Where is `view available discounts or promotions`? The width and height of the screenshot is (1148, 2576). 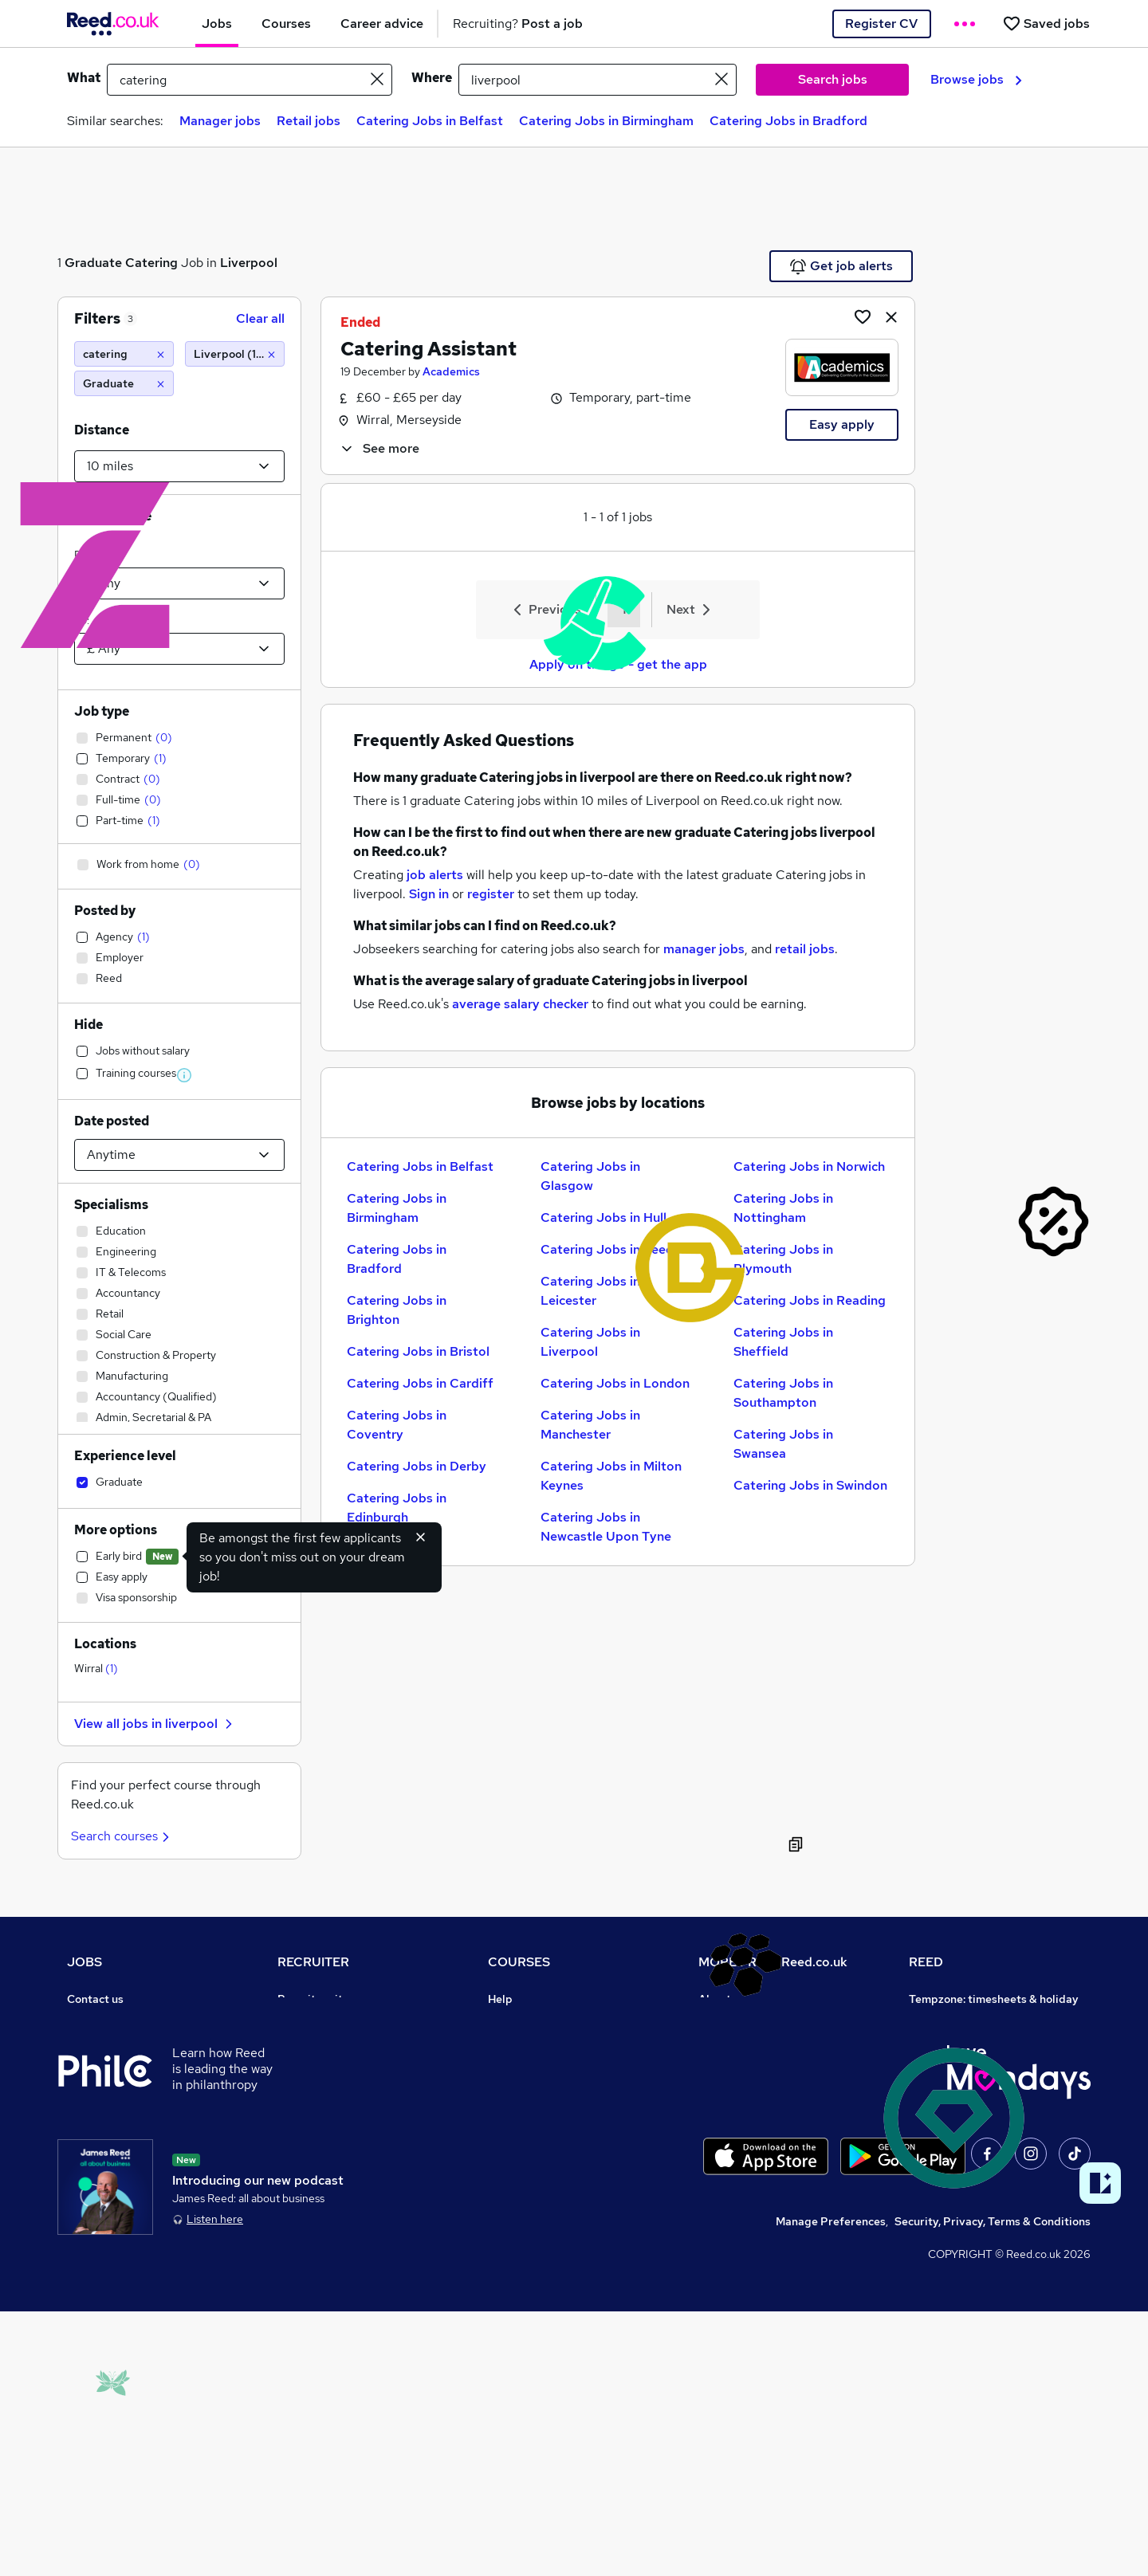
view available discounts or promotions is located at coordinates (1053, 1221).